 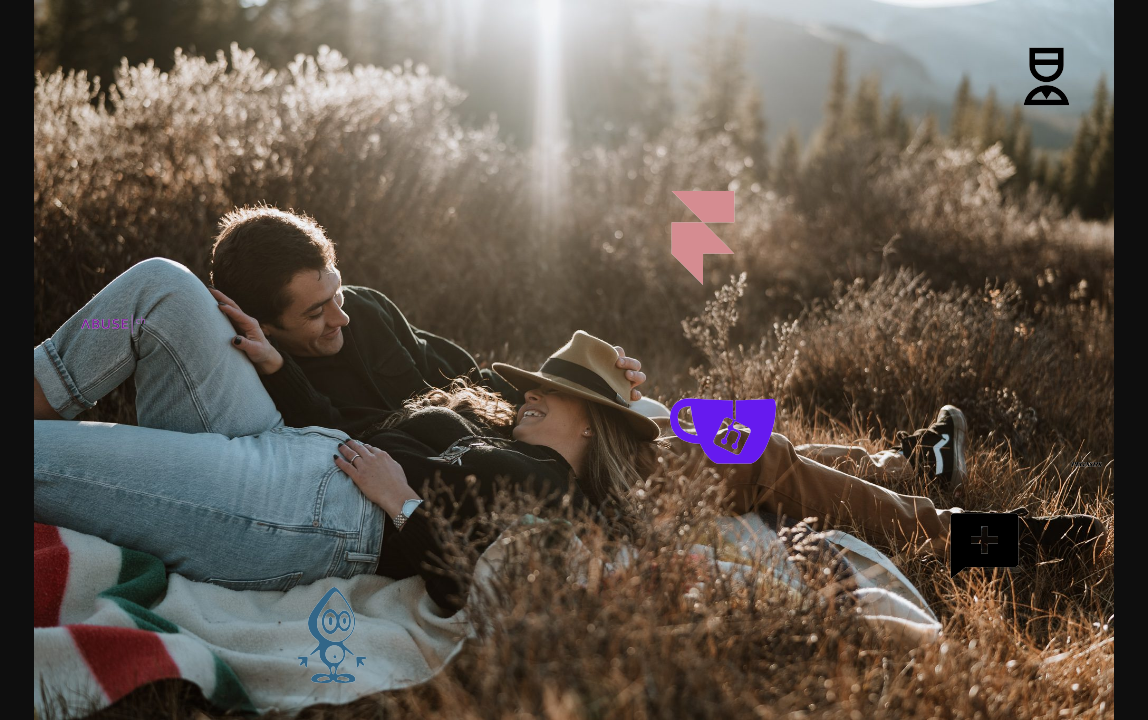 I want to click on visit abuse.ch website, so click(x=113, y=324).